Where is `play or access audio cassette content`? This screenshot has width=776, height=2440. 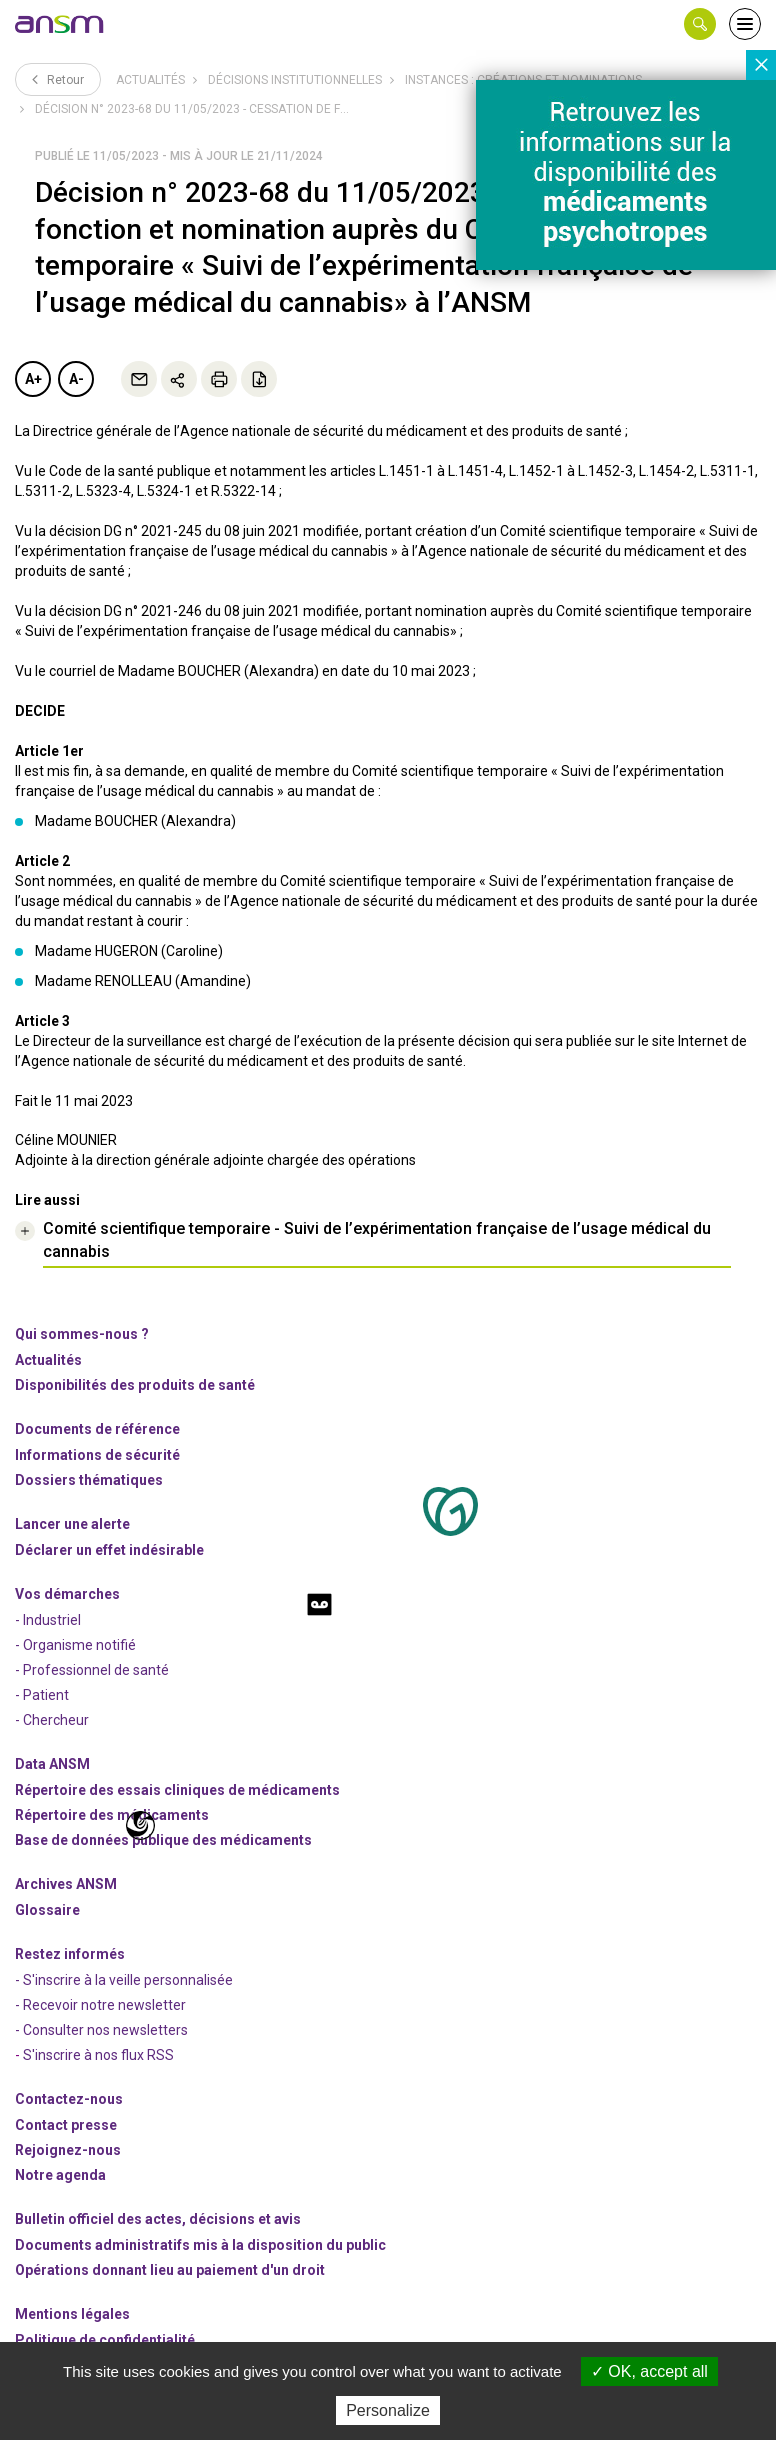 play or access audio cassette content is located at coordinates (319, 1604).